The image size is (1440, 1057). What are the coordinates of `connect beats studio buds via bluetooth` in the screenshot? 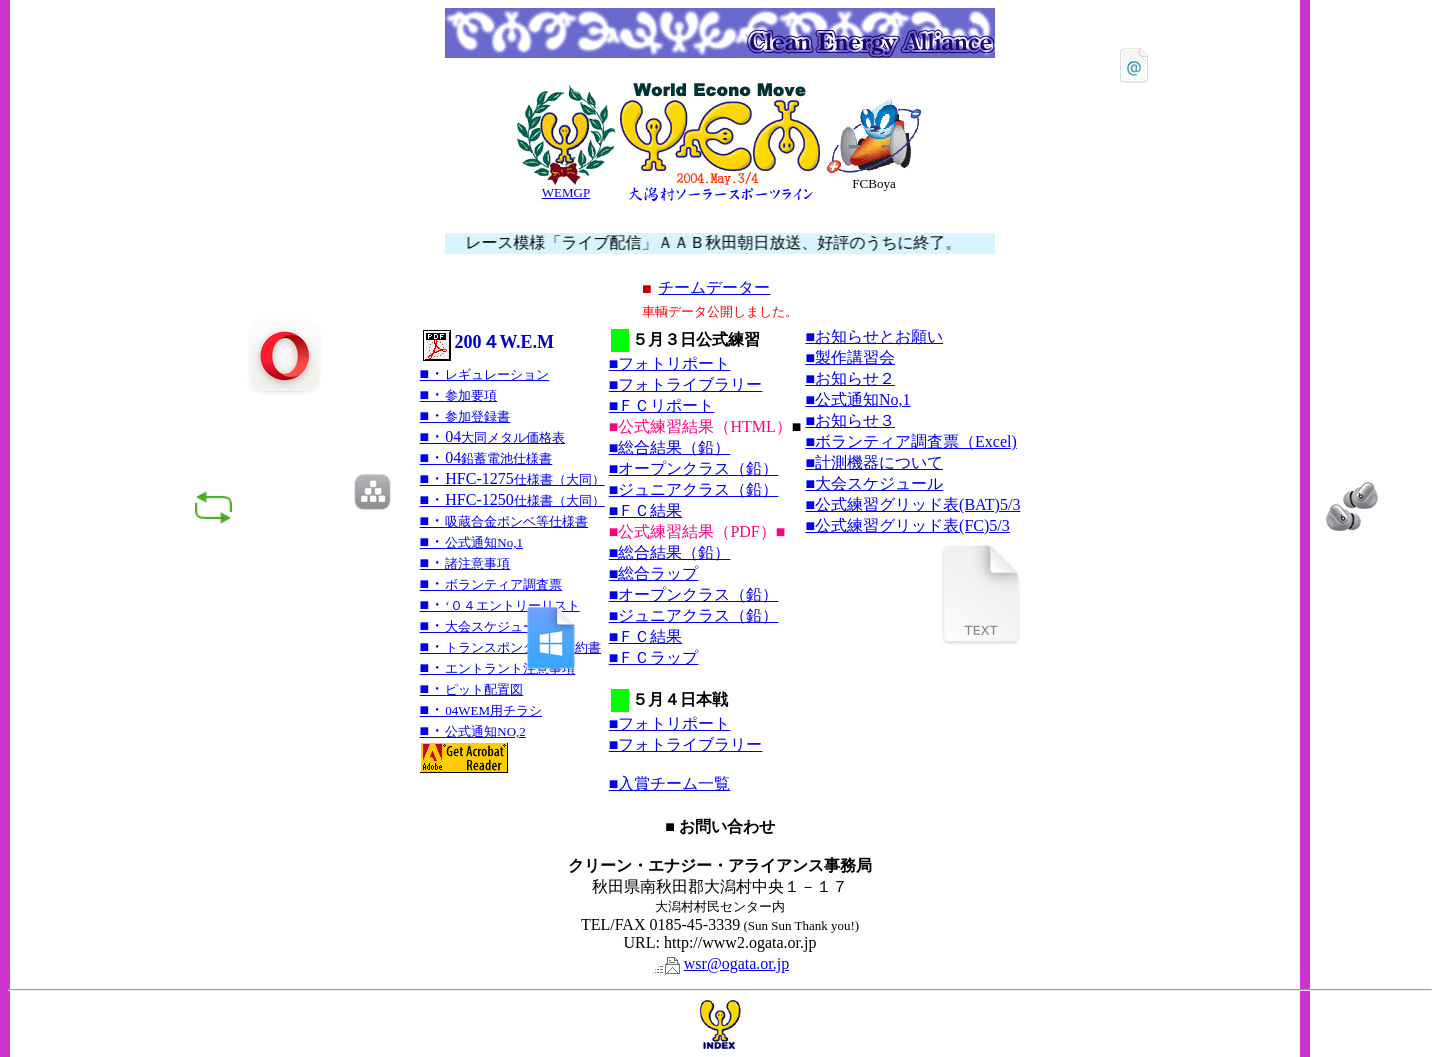 It's located at (1352, 507).